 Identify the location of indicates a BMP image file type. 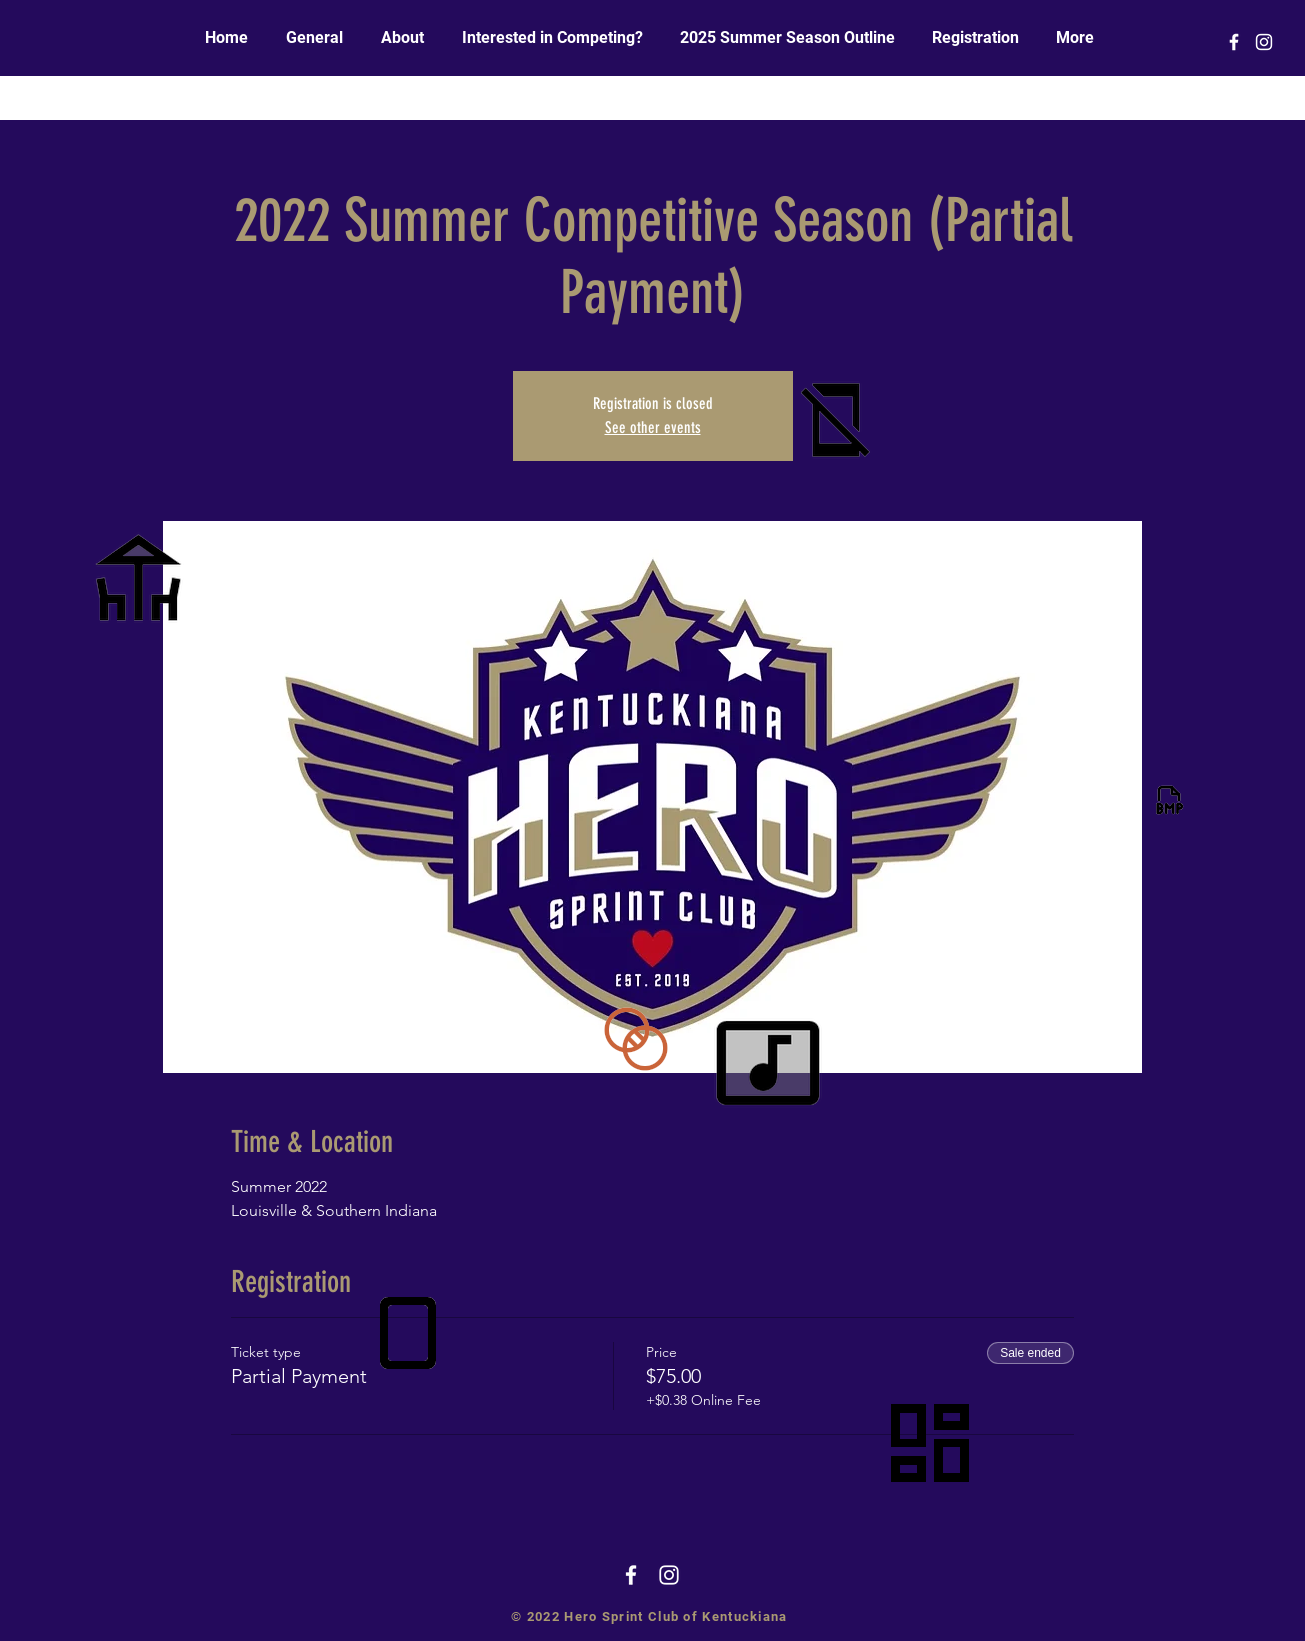
(1169, 800).